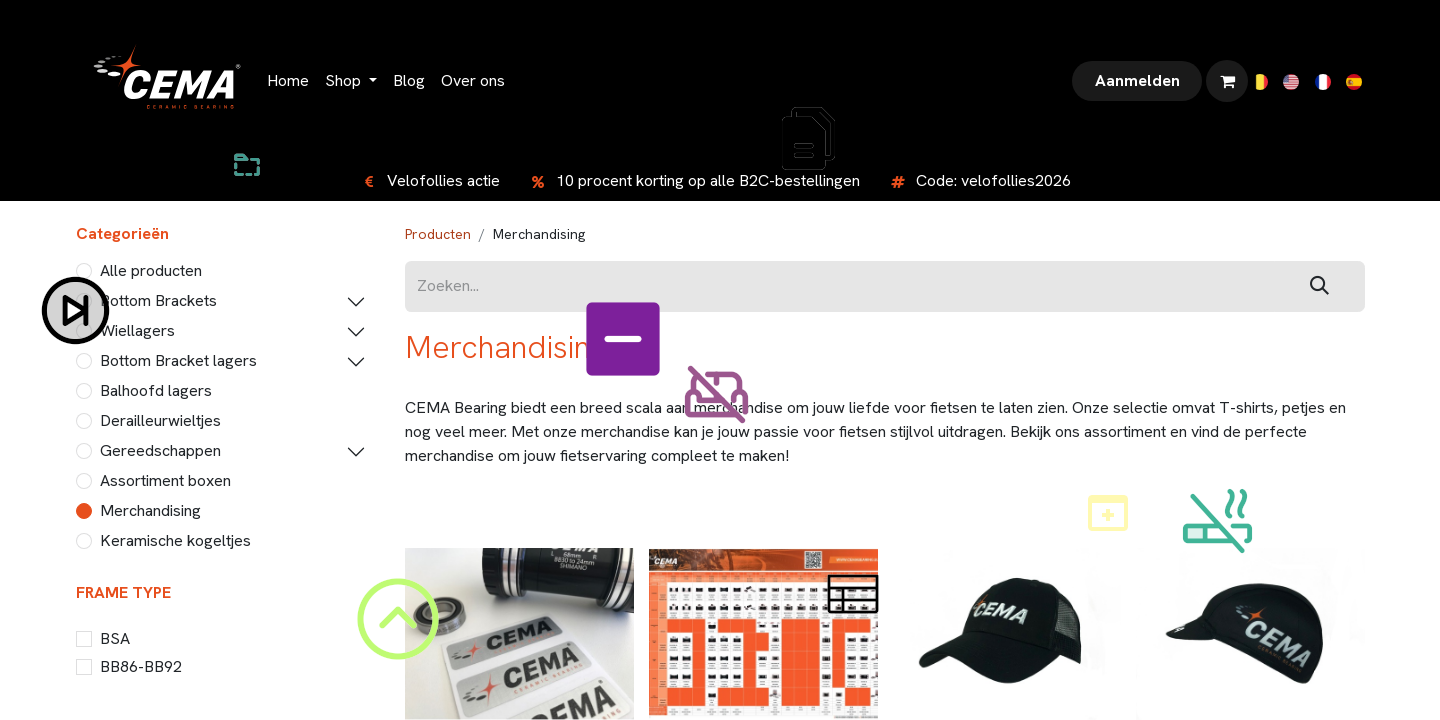 This screenshot has width=1440, height=720. Describe the element at coordinates (623, 339) in the screenshot. I see `collapse or minimize a section` at that location.